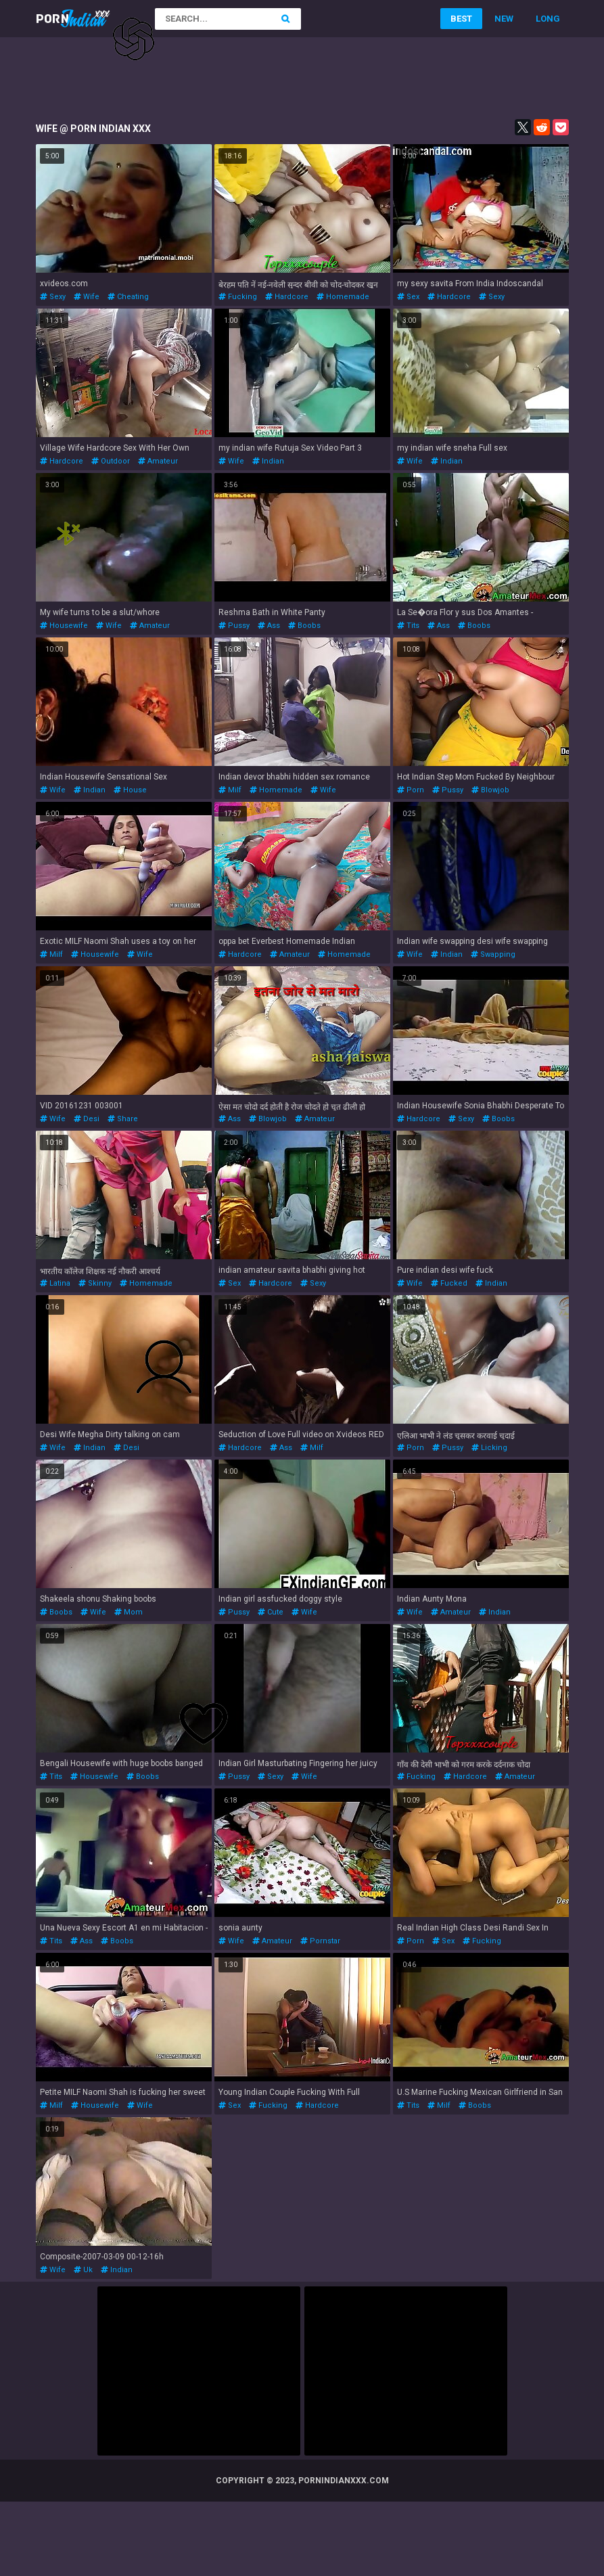 The width and height of the screenshot is (604, 2576). What do you see at coordinates (164, 1368) in the screenshot?
I see `view your profile` at bounding box center [164, 1368].